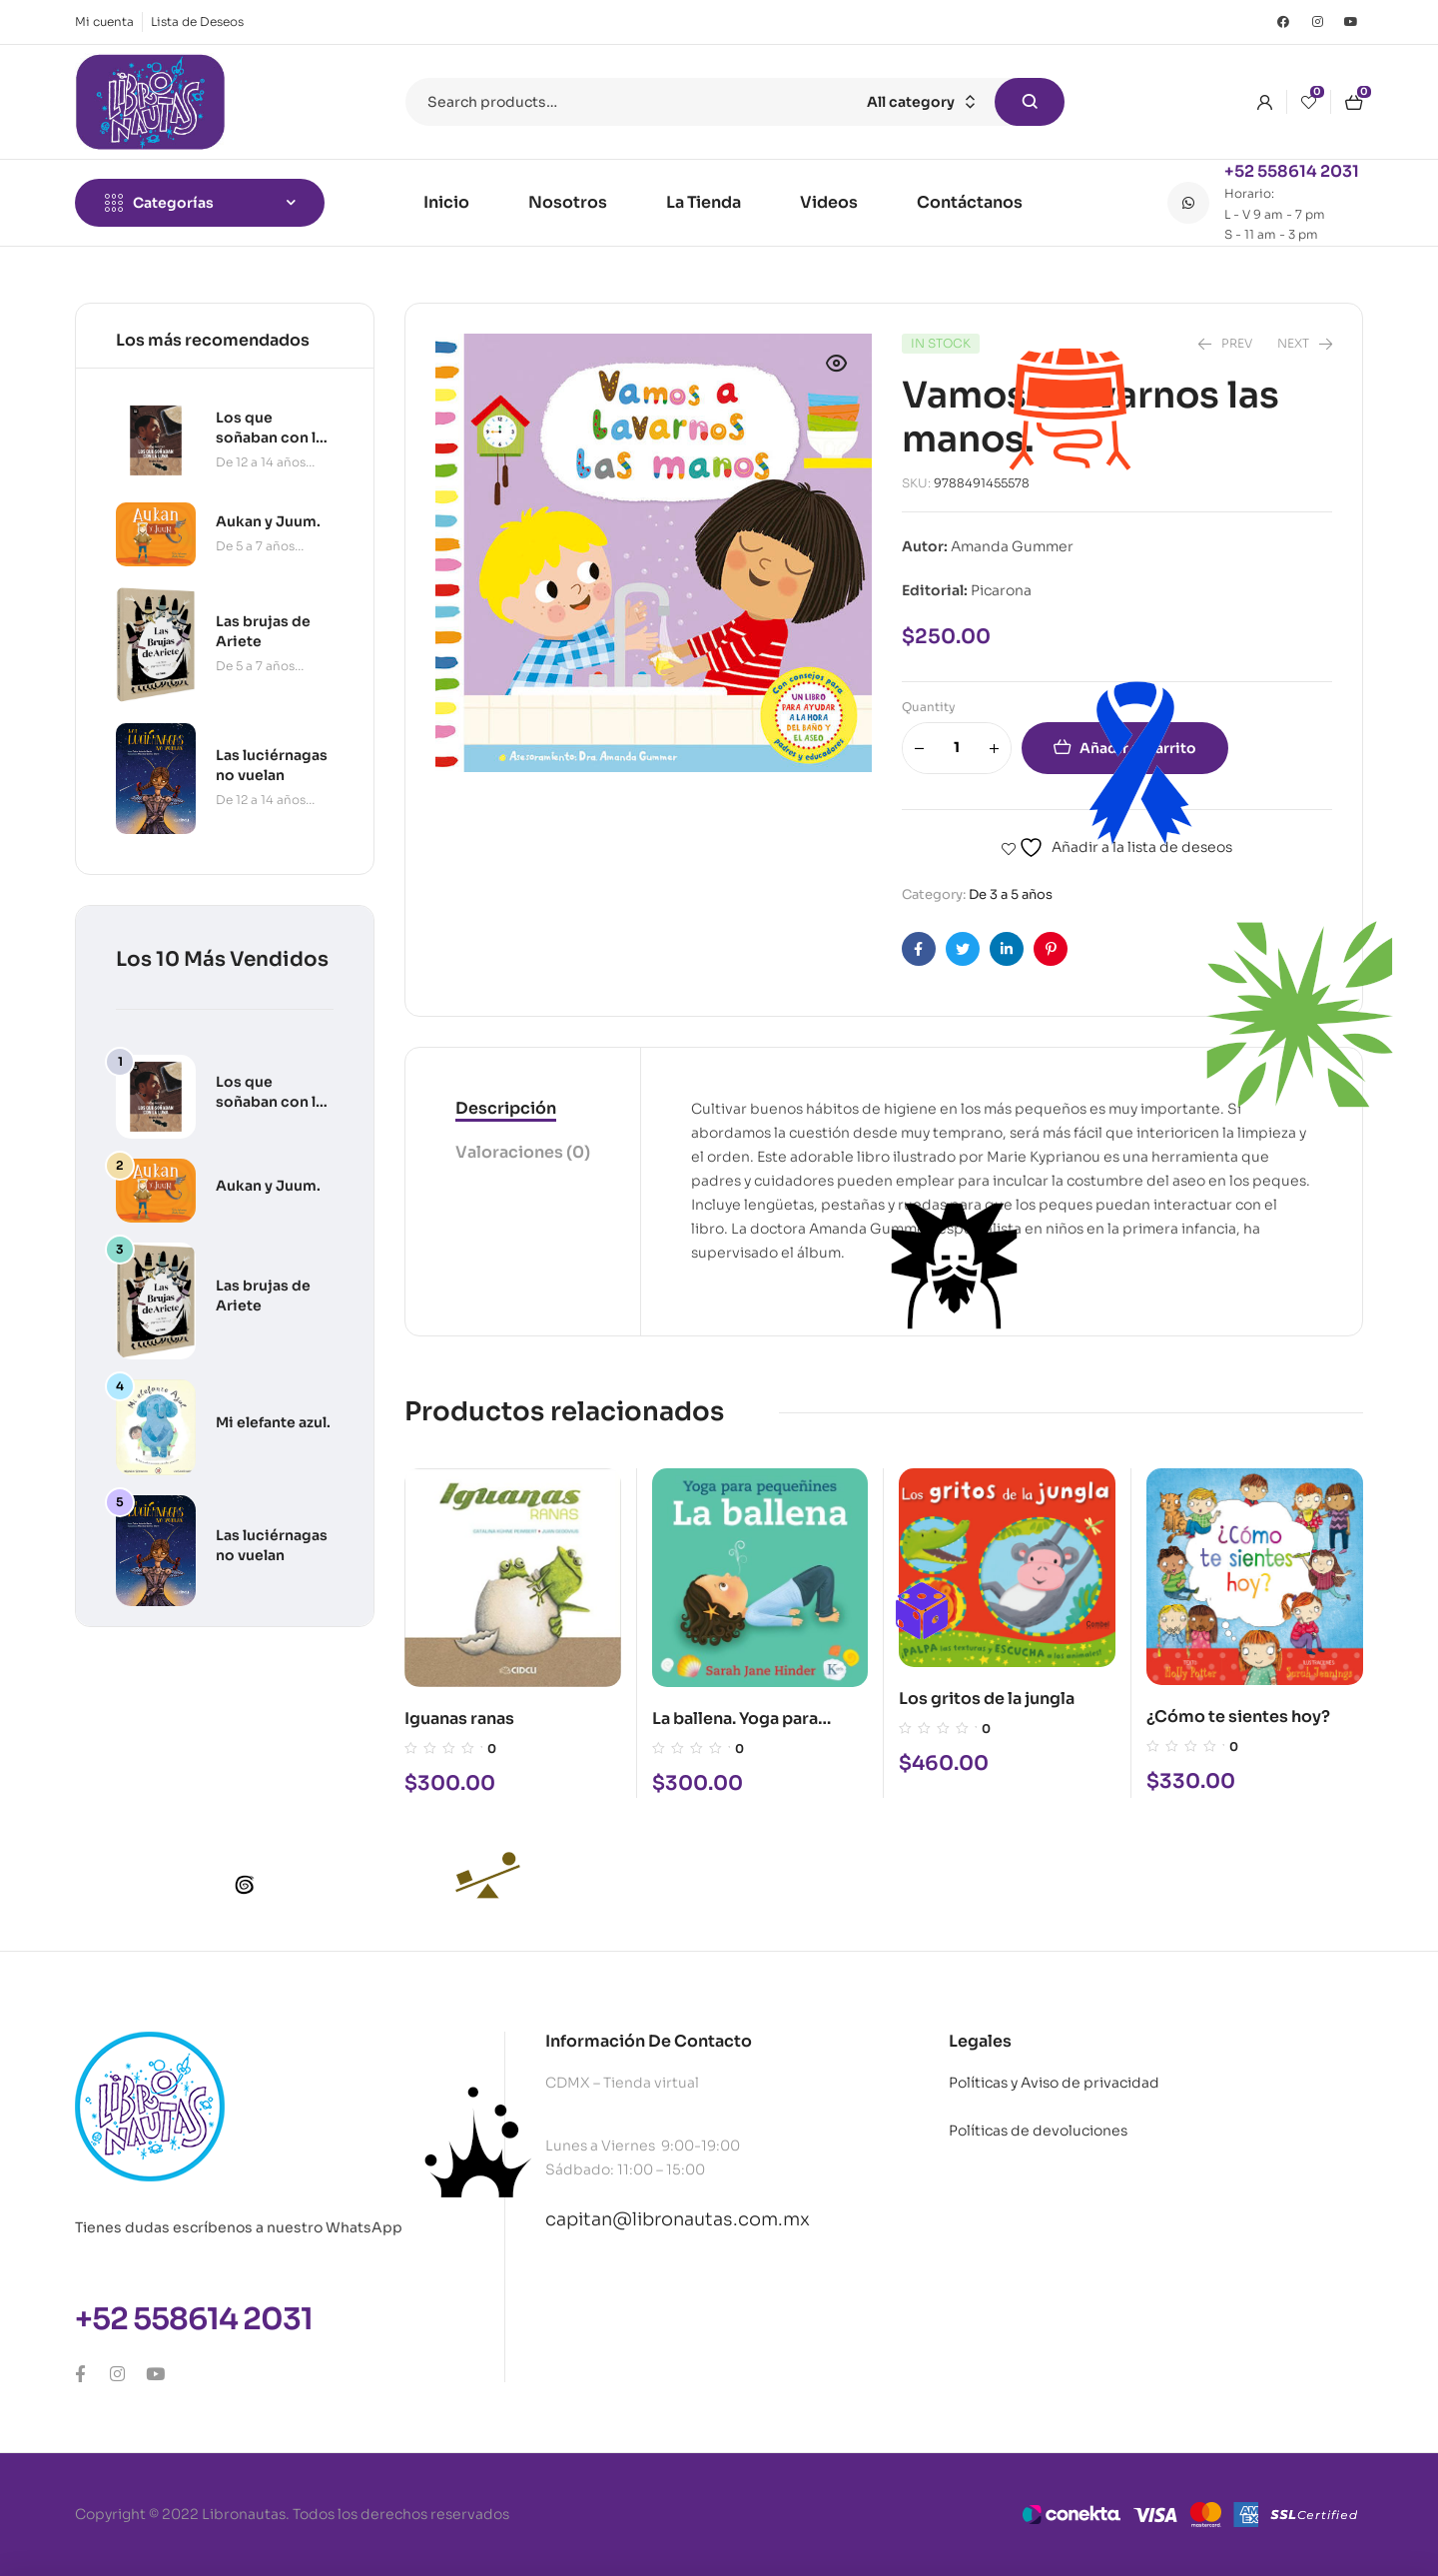  What do you see at coordinates (954, 1266) in the screenshot?
I see `wisdom or knowledge stat indicator` at bounding box center [954, 1266].